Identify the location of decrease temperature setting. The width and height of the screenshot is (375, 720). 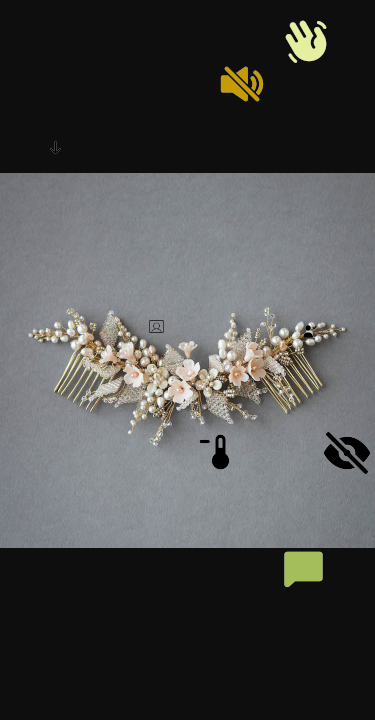
(217, 452).